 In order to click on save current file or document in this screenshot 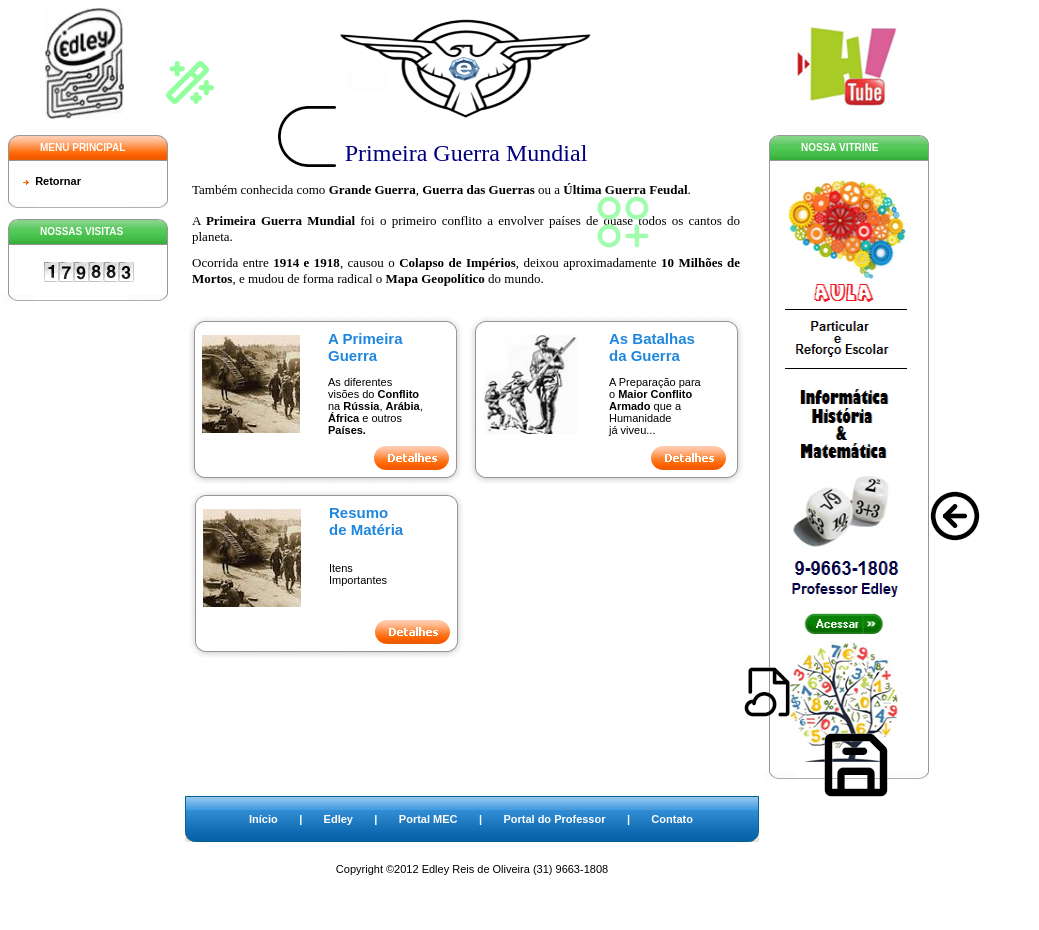, I will do `click(856, 765)`.